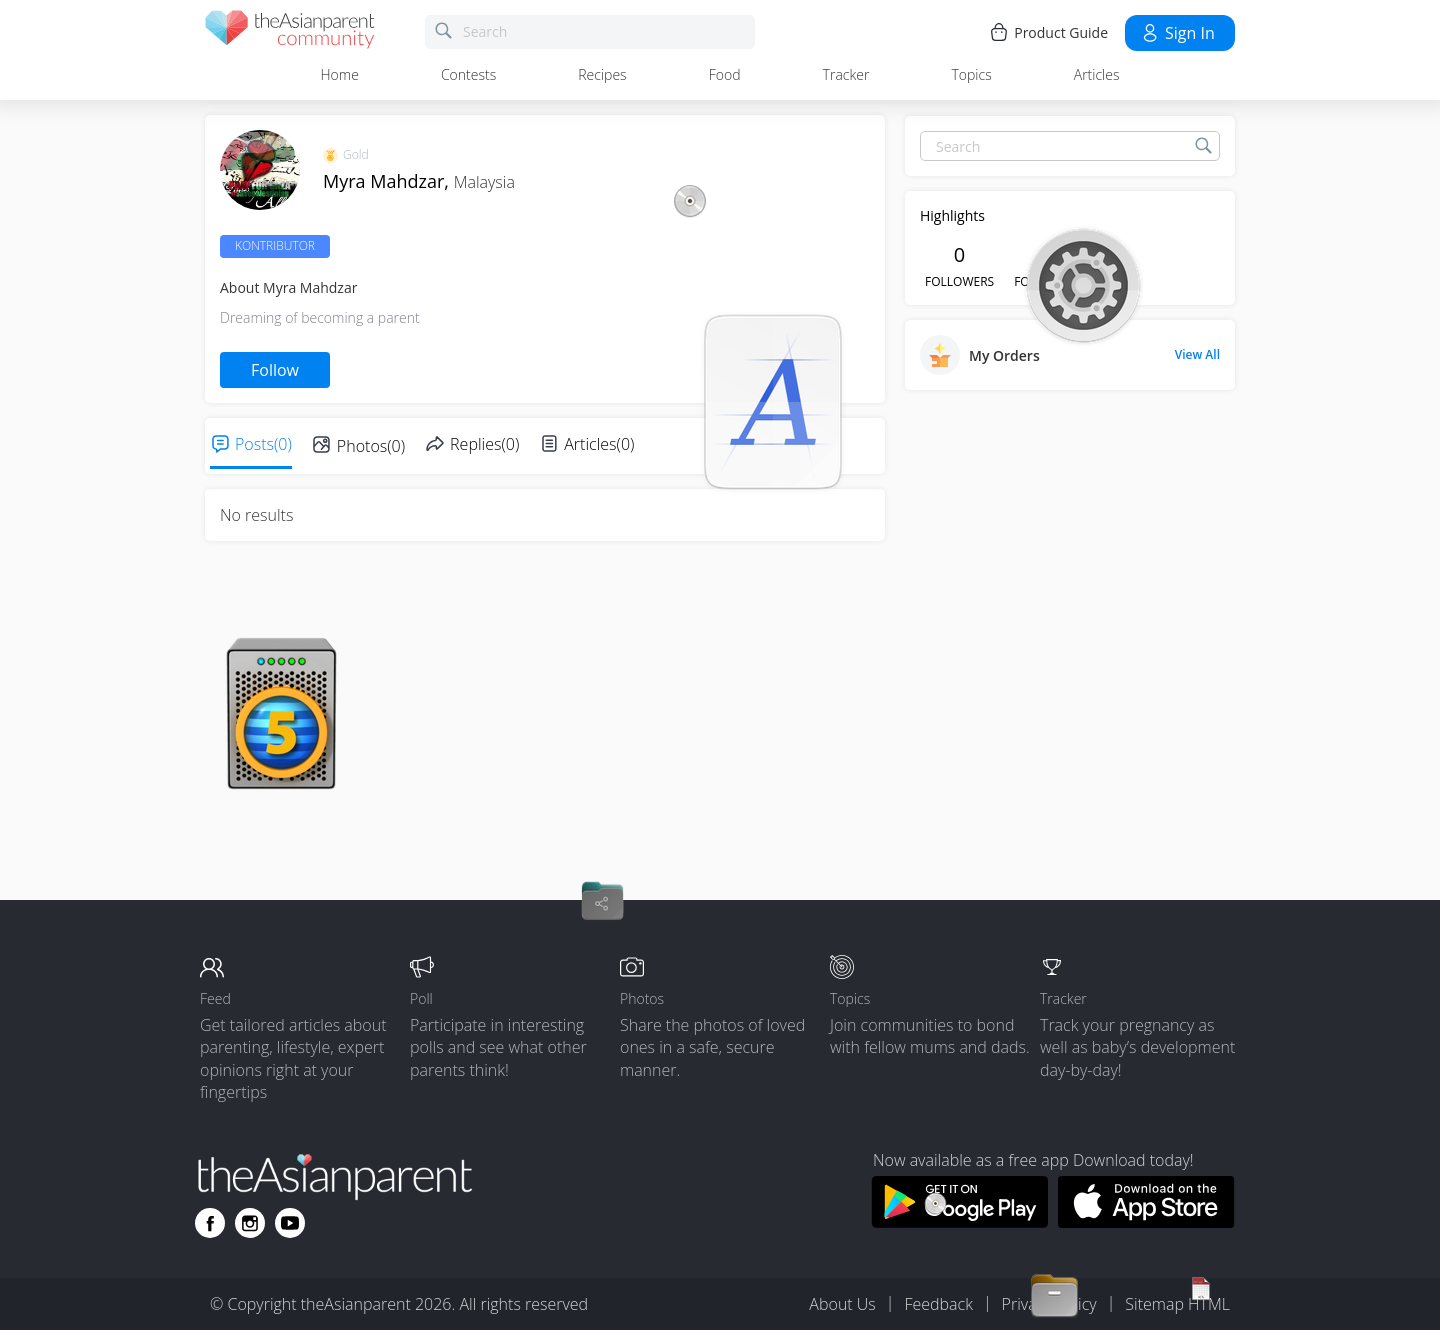  Describe the element at coordinates (773, 402) in the screenshot. I see `open a font file` at that location.